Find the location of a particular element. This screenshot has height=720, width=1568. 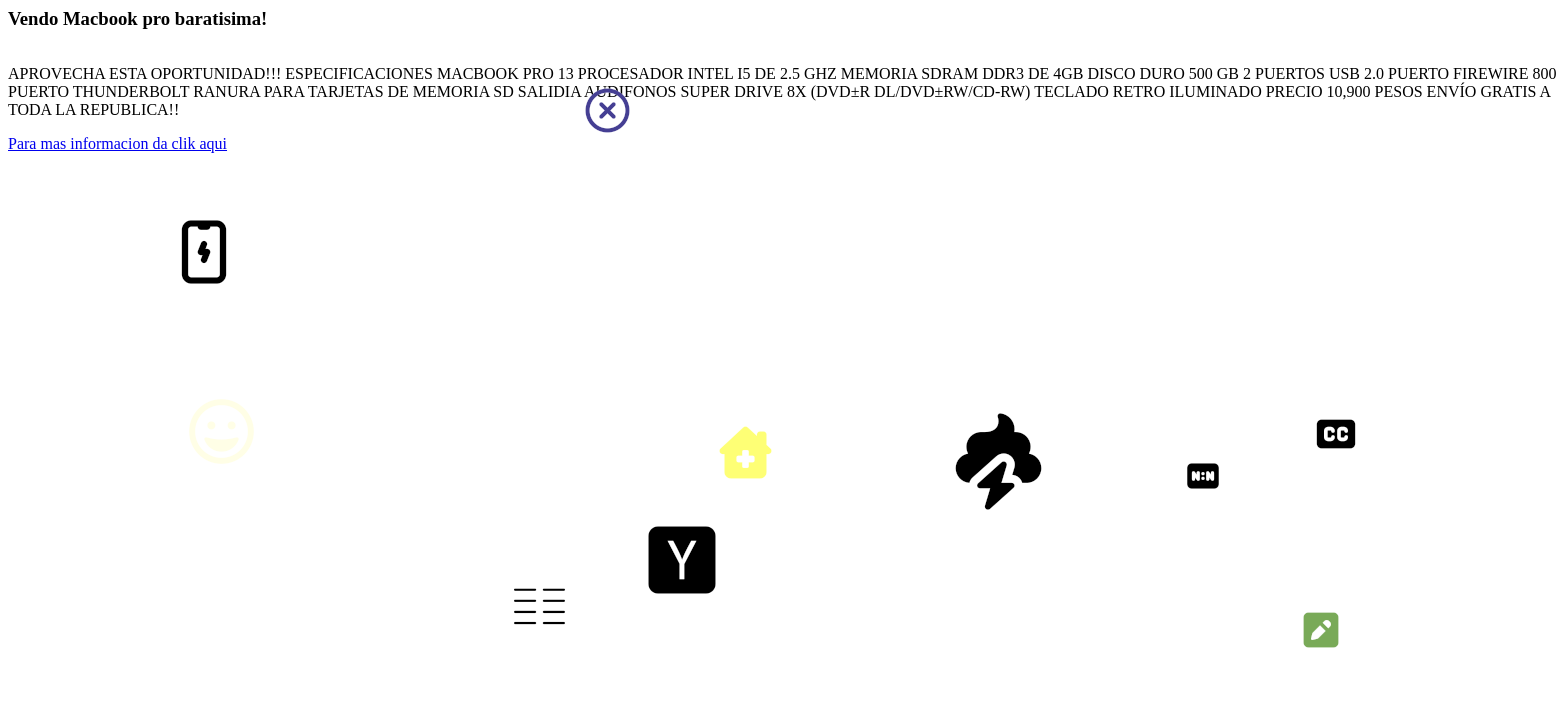

access home healthcare services is located at coordinates (745, 452).